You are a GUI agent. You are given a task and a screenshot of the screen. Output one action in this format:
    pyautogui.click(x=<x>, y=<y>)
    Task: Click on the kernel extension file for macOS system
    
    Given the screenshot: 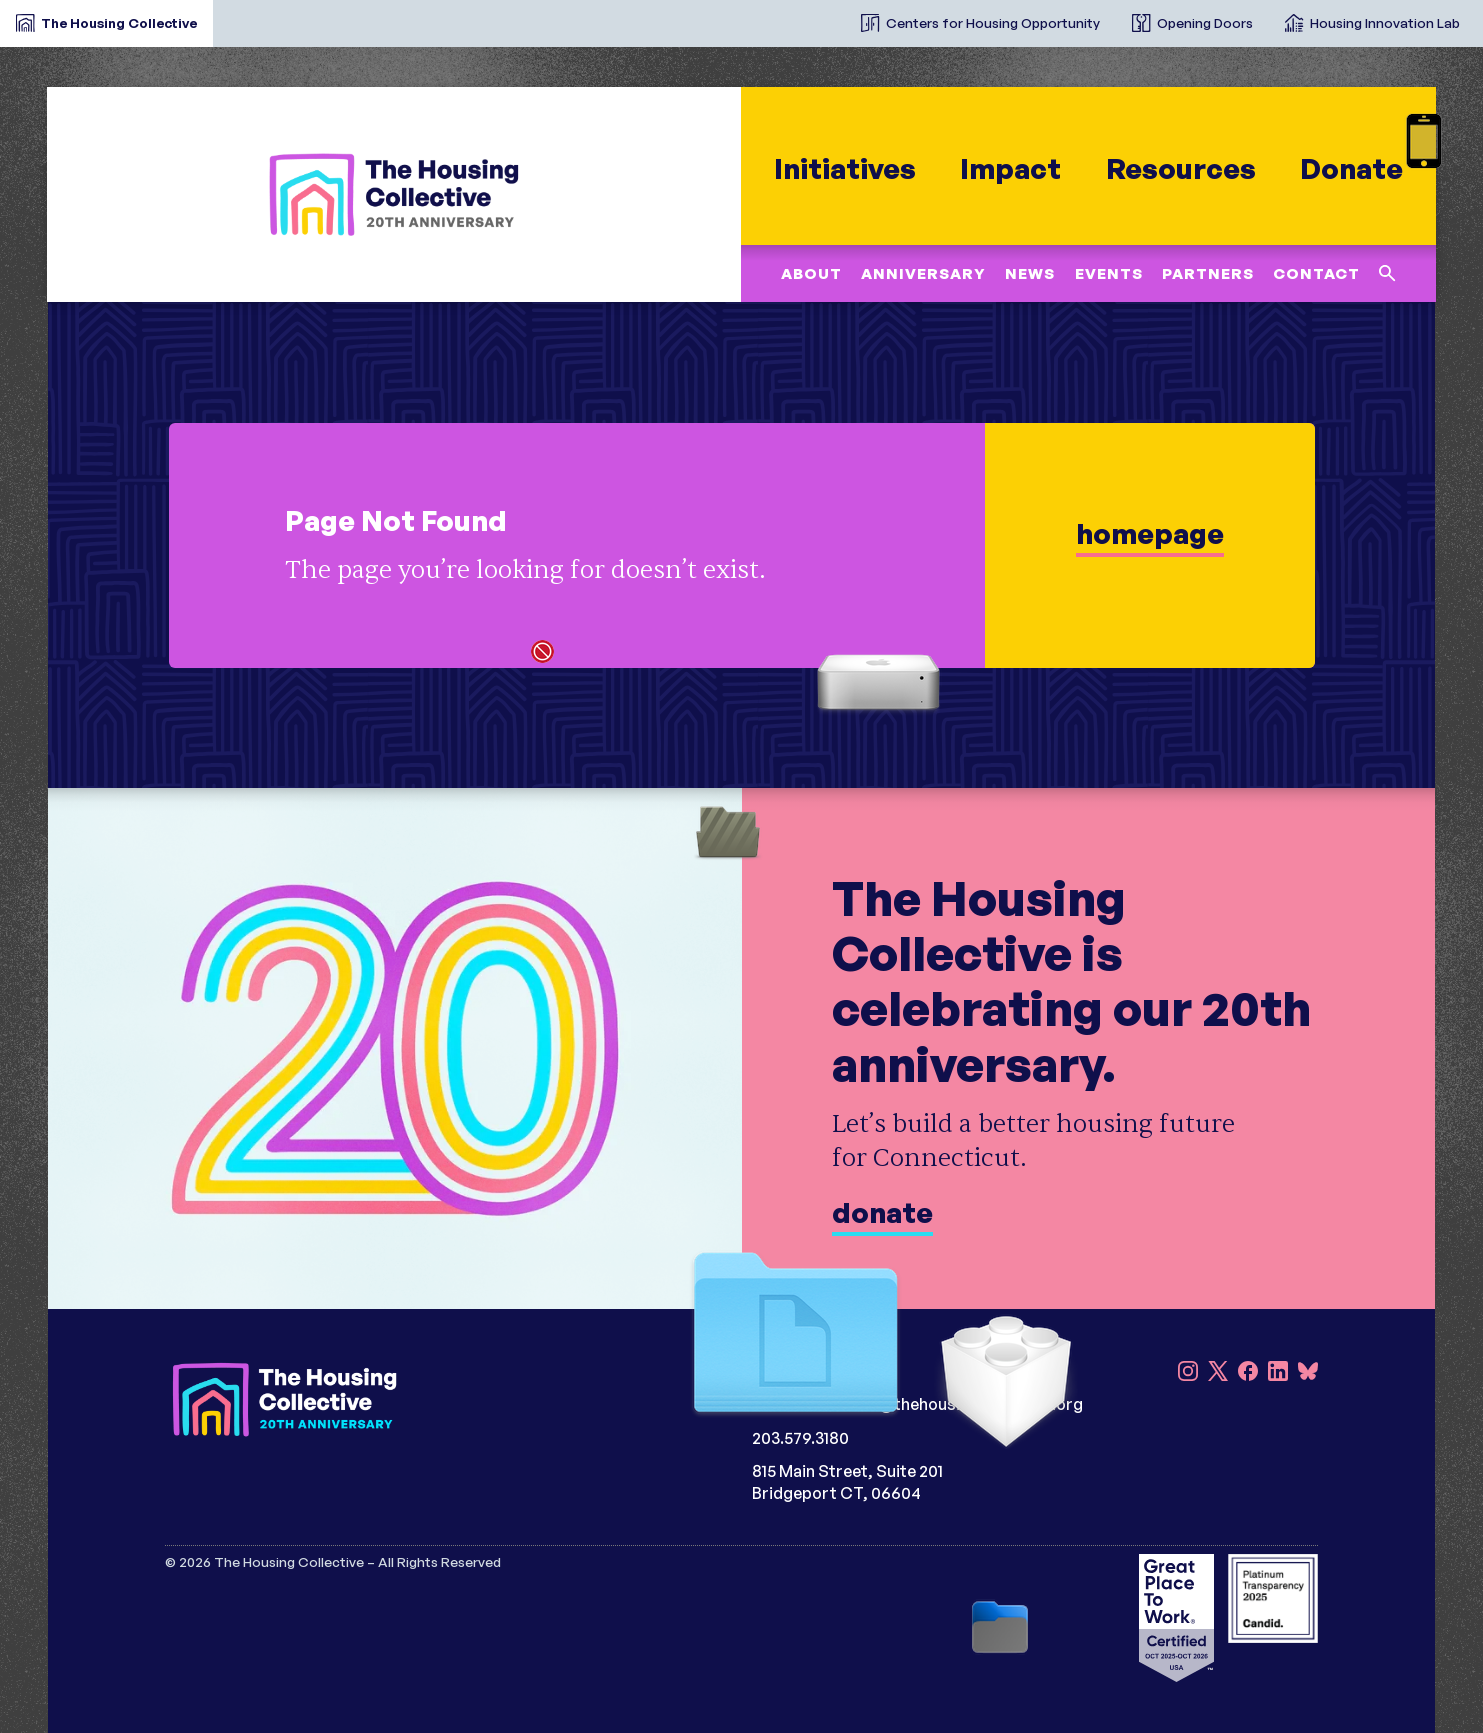 What is the action you would take?
    pyautogui.click(x=1005, y=1382)
    